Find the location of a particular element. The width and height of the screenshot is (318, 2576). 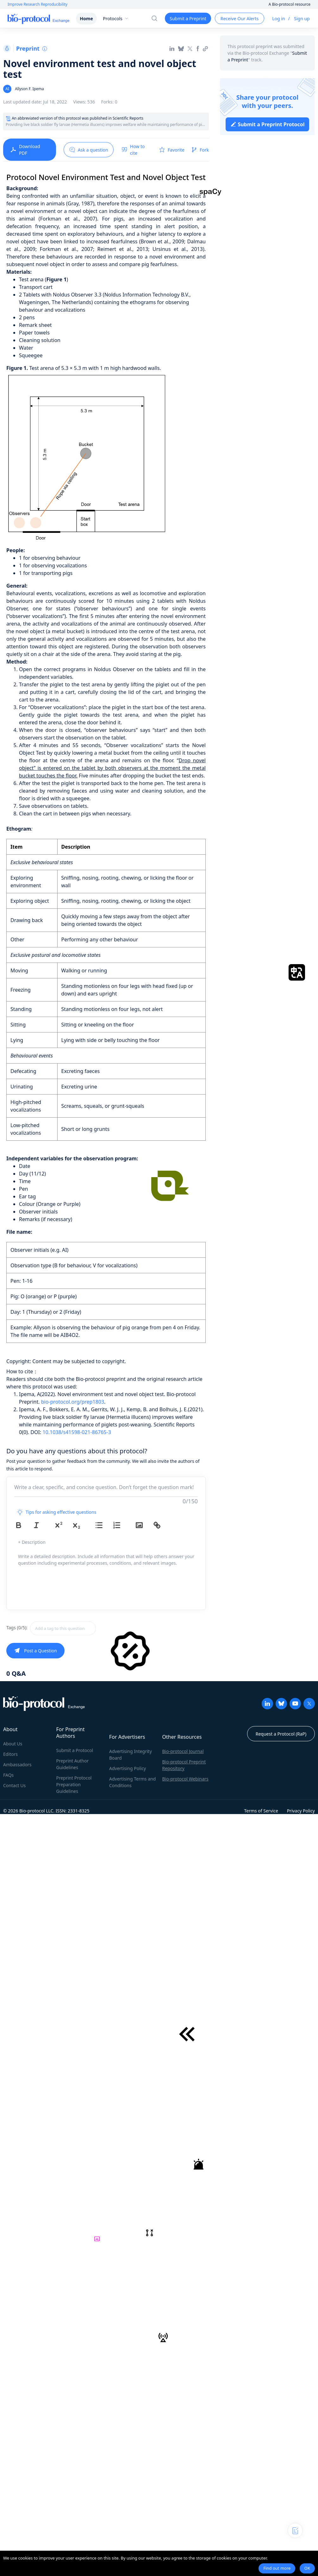

indicates a system warning or alert is located at coordinates (198, 2164).